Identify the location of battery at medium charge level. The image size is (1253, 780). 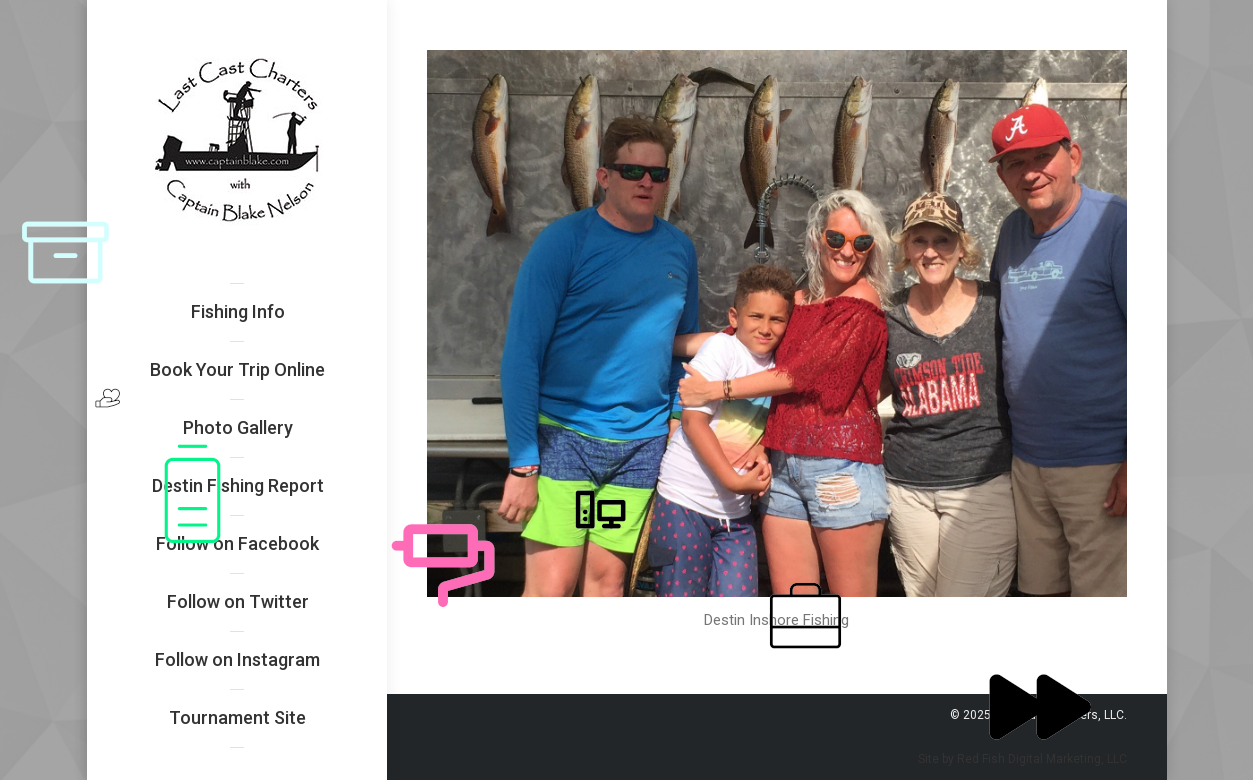
(192, 495).